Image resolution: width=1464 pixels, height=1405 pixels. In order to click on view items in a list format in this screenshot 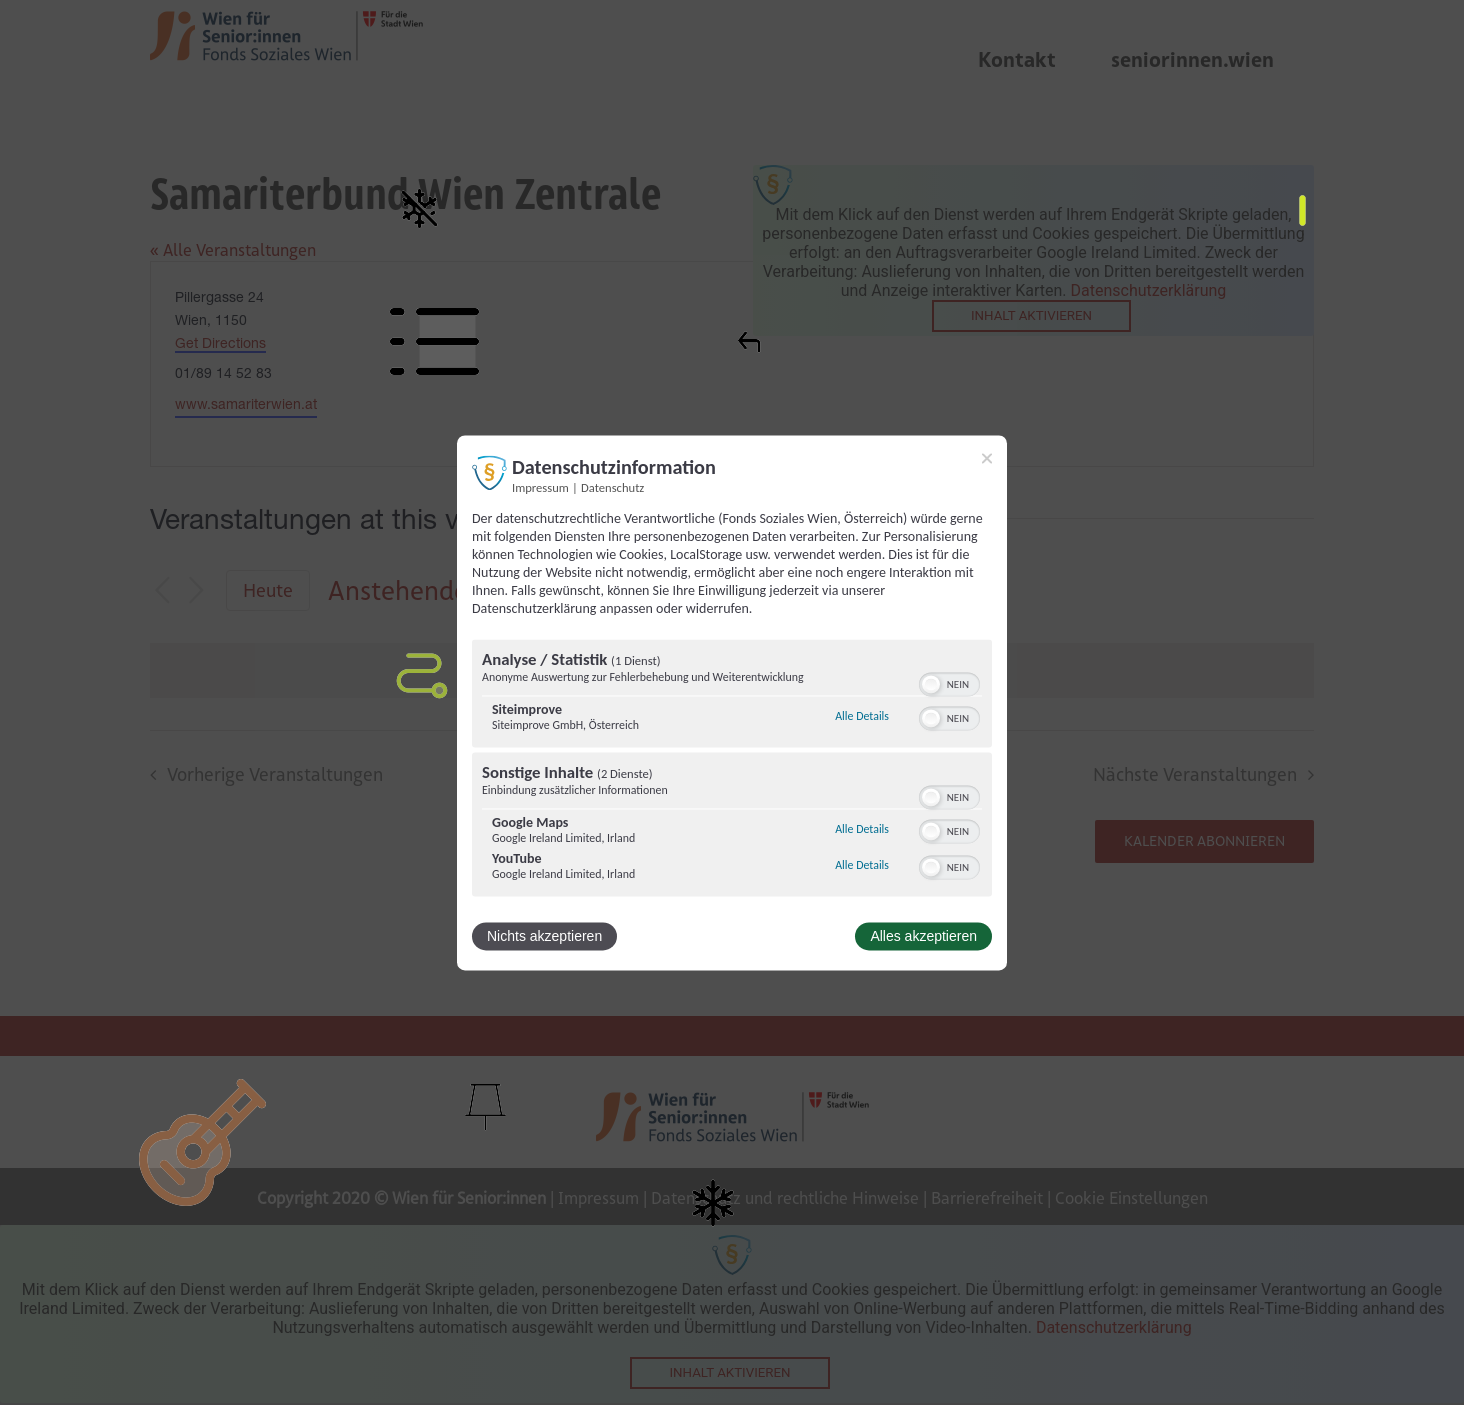, I will do `click(434, 341)`.